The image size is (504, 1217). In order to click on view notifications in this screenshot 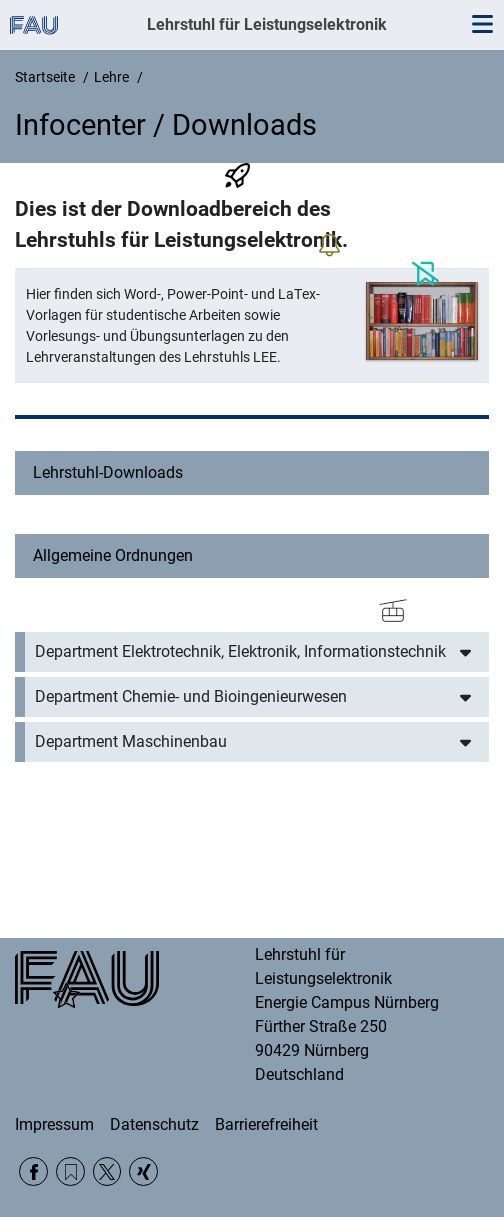, I will do `click(329, 245)`.